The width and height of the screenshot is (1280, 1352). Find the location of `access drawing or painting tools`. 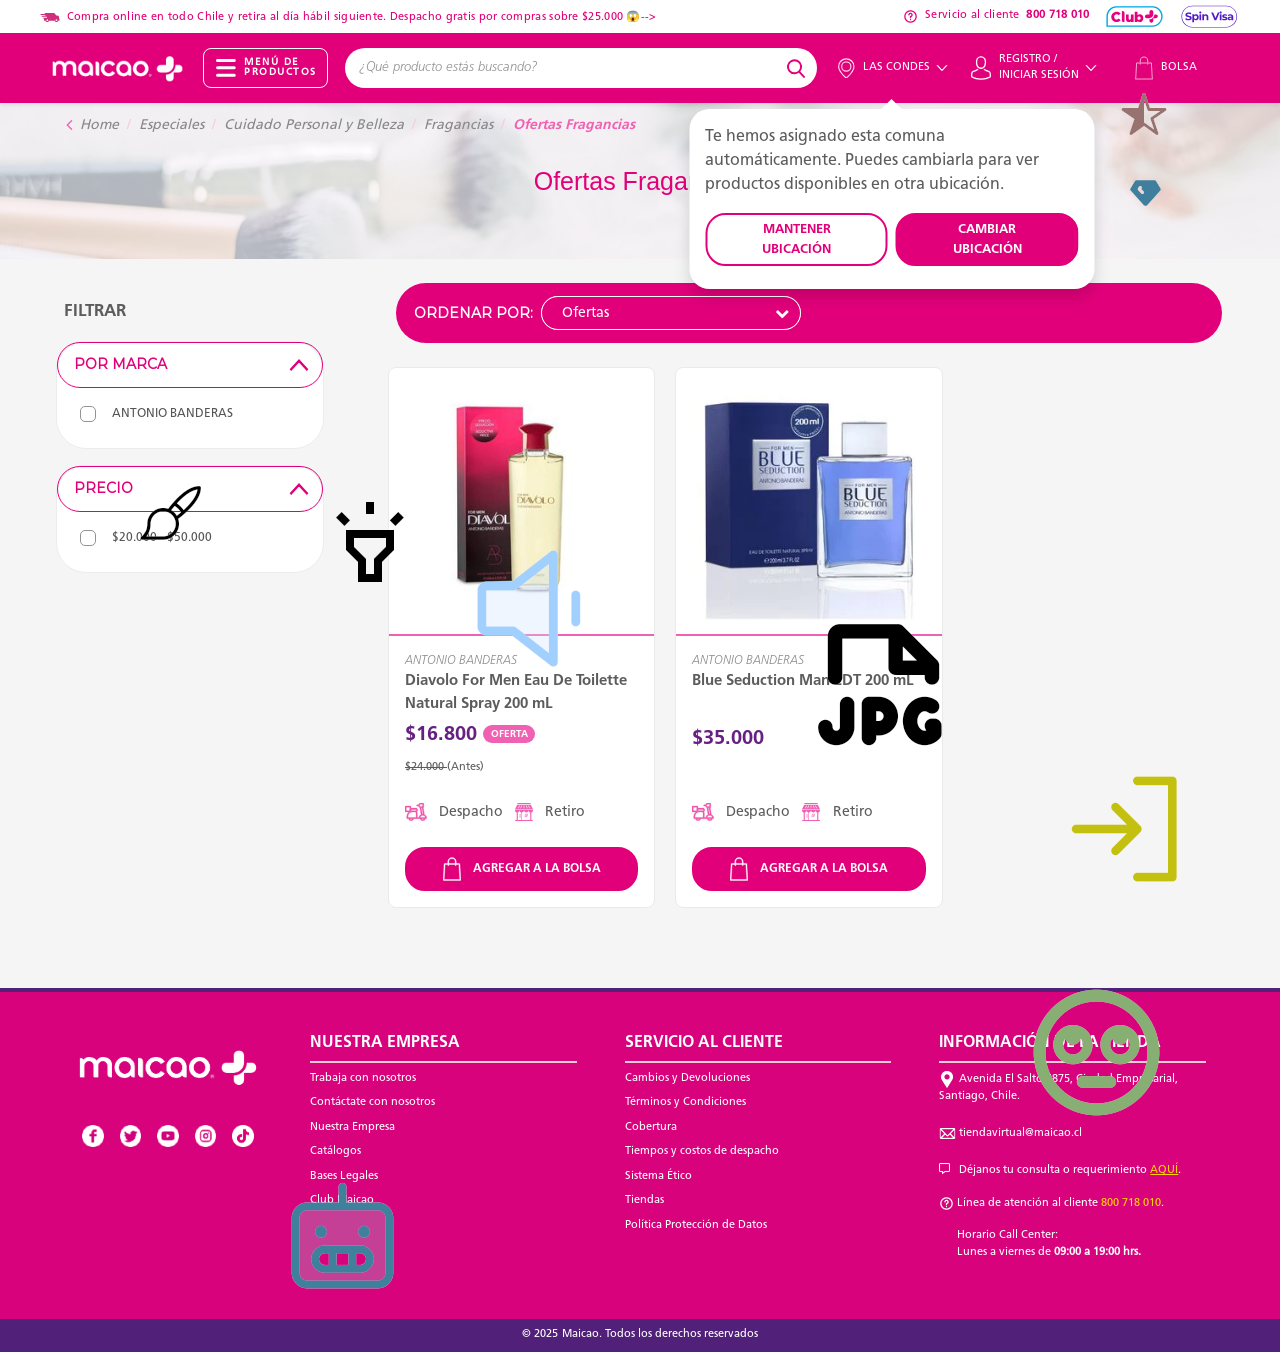

access drawing or painting tools is located at coordinates (173, 514).